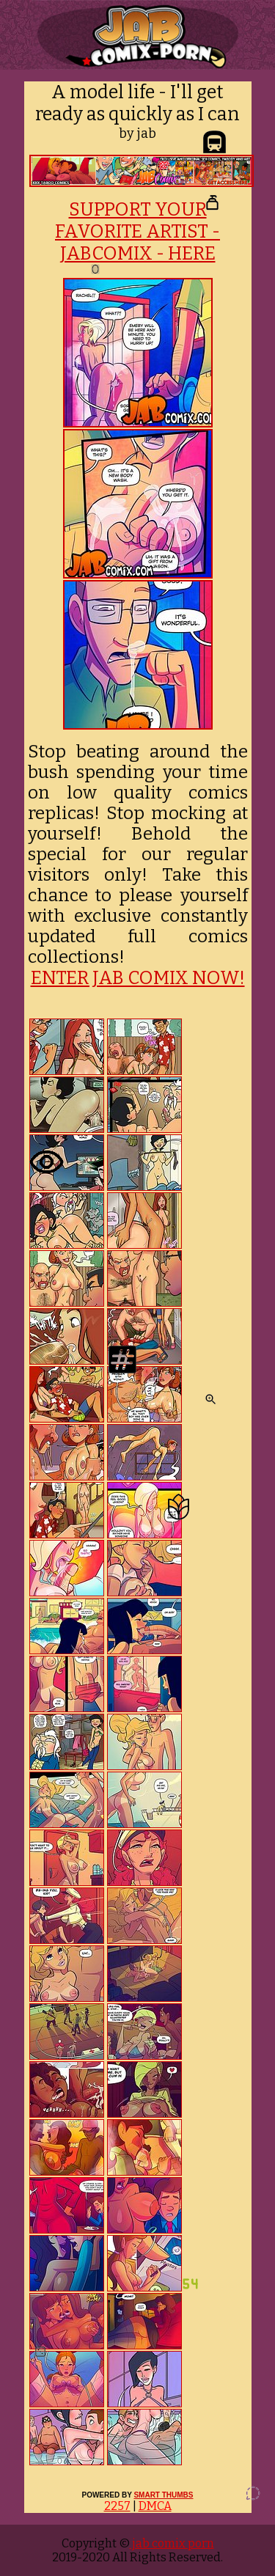 Image resolution: width=275 pixels, height=2576 pixels. I want to click on filter by grain or wheat products, so click(178, 1507).